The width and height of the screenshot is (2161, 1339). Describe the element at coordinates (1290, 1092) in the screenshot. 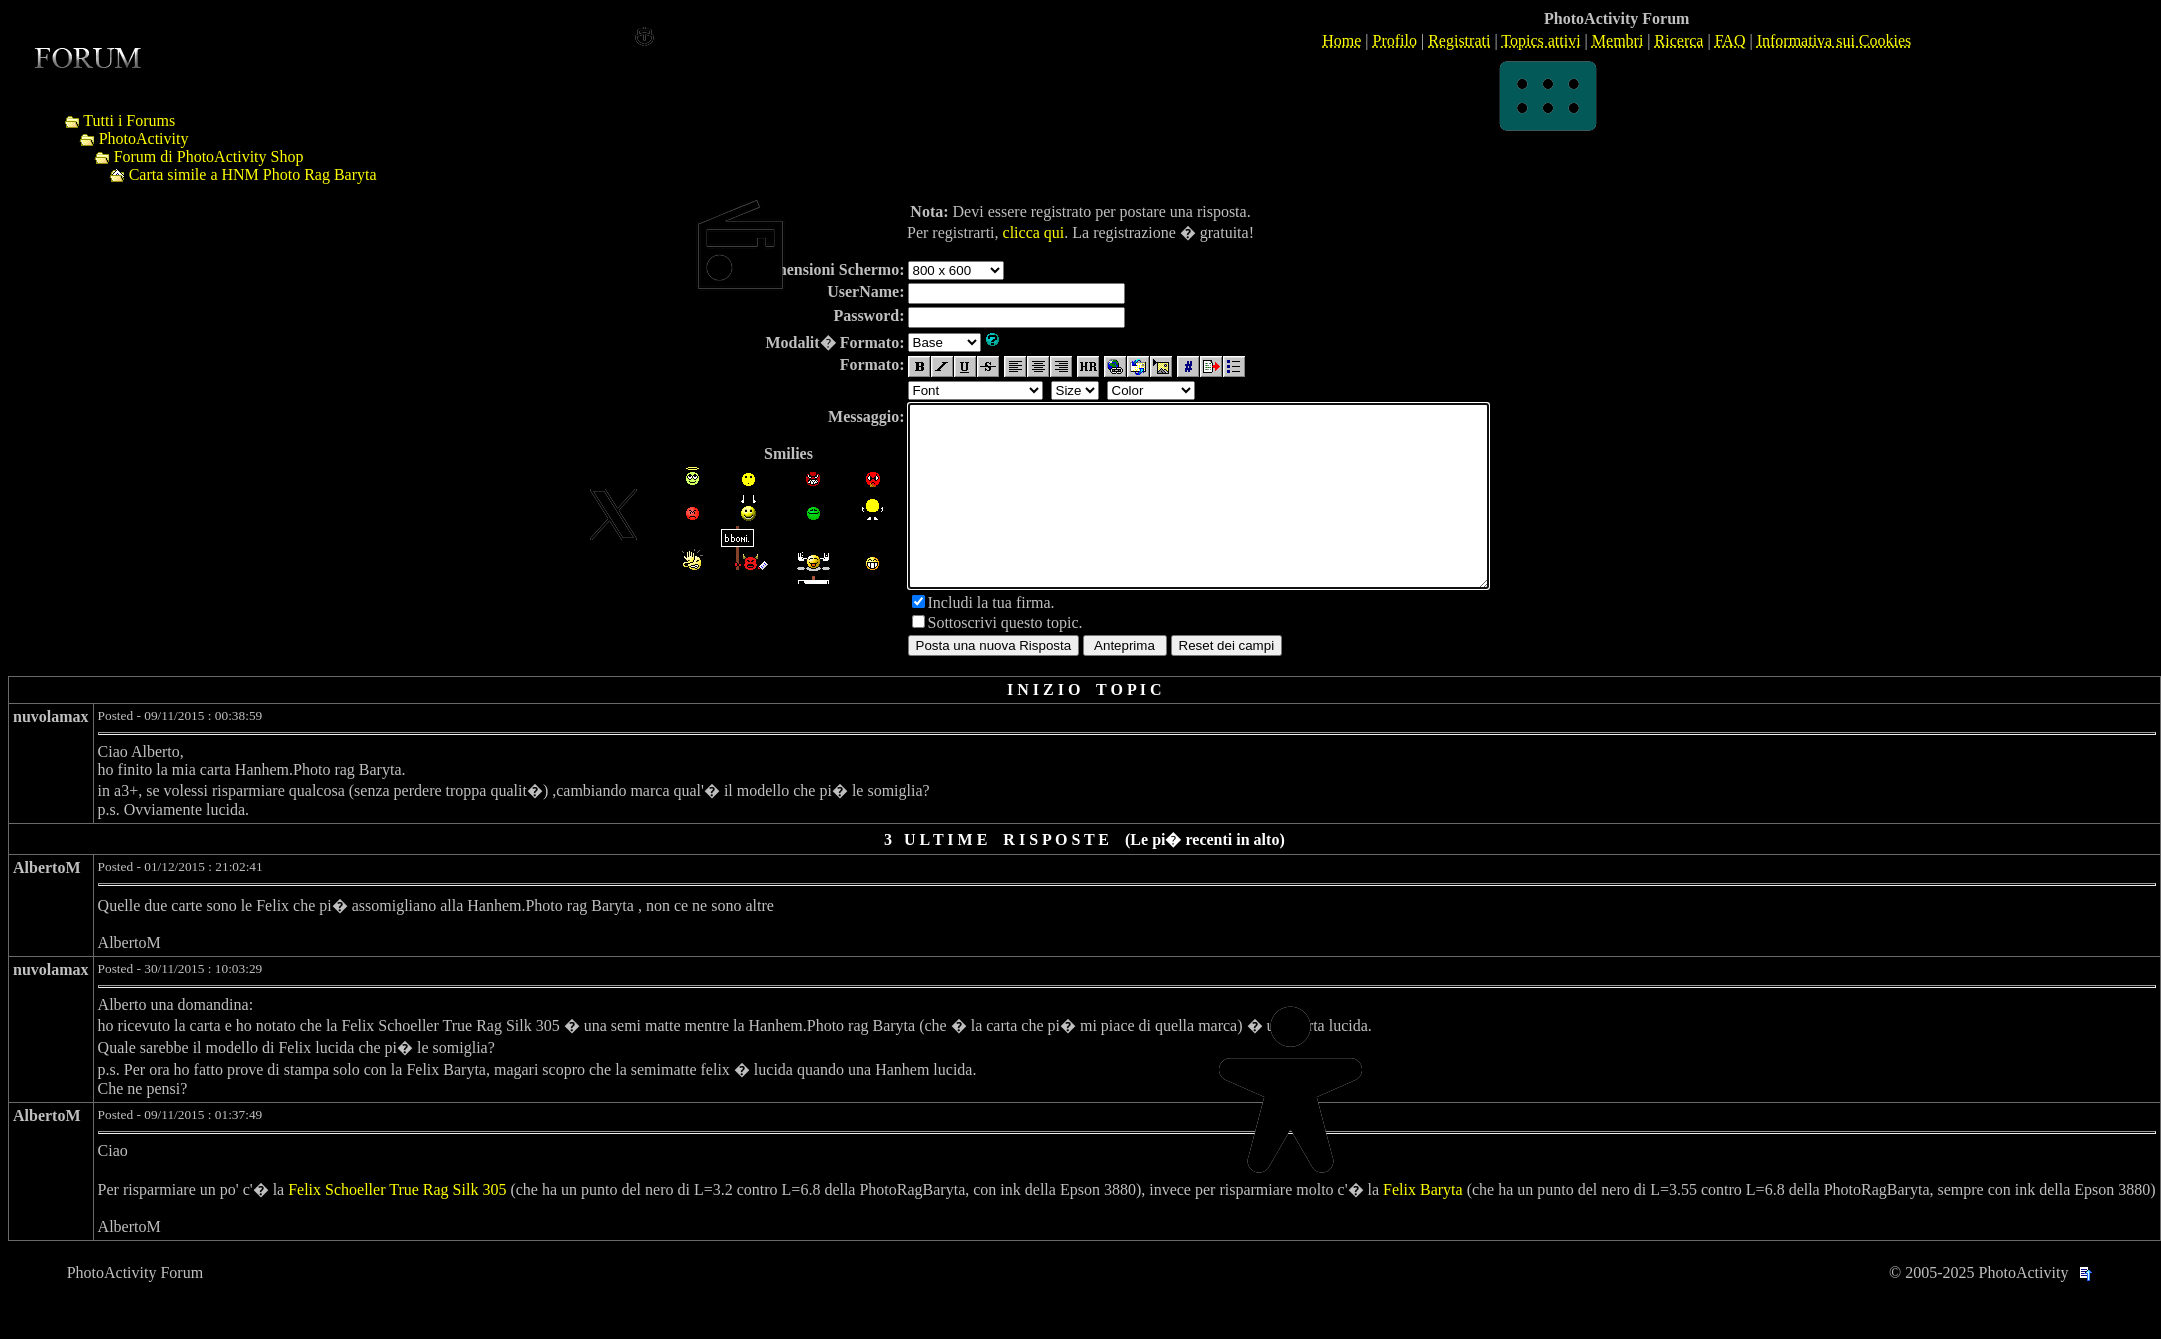

I see `indicates user profile or account` at that location.